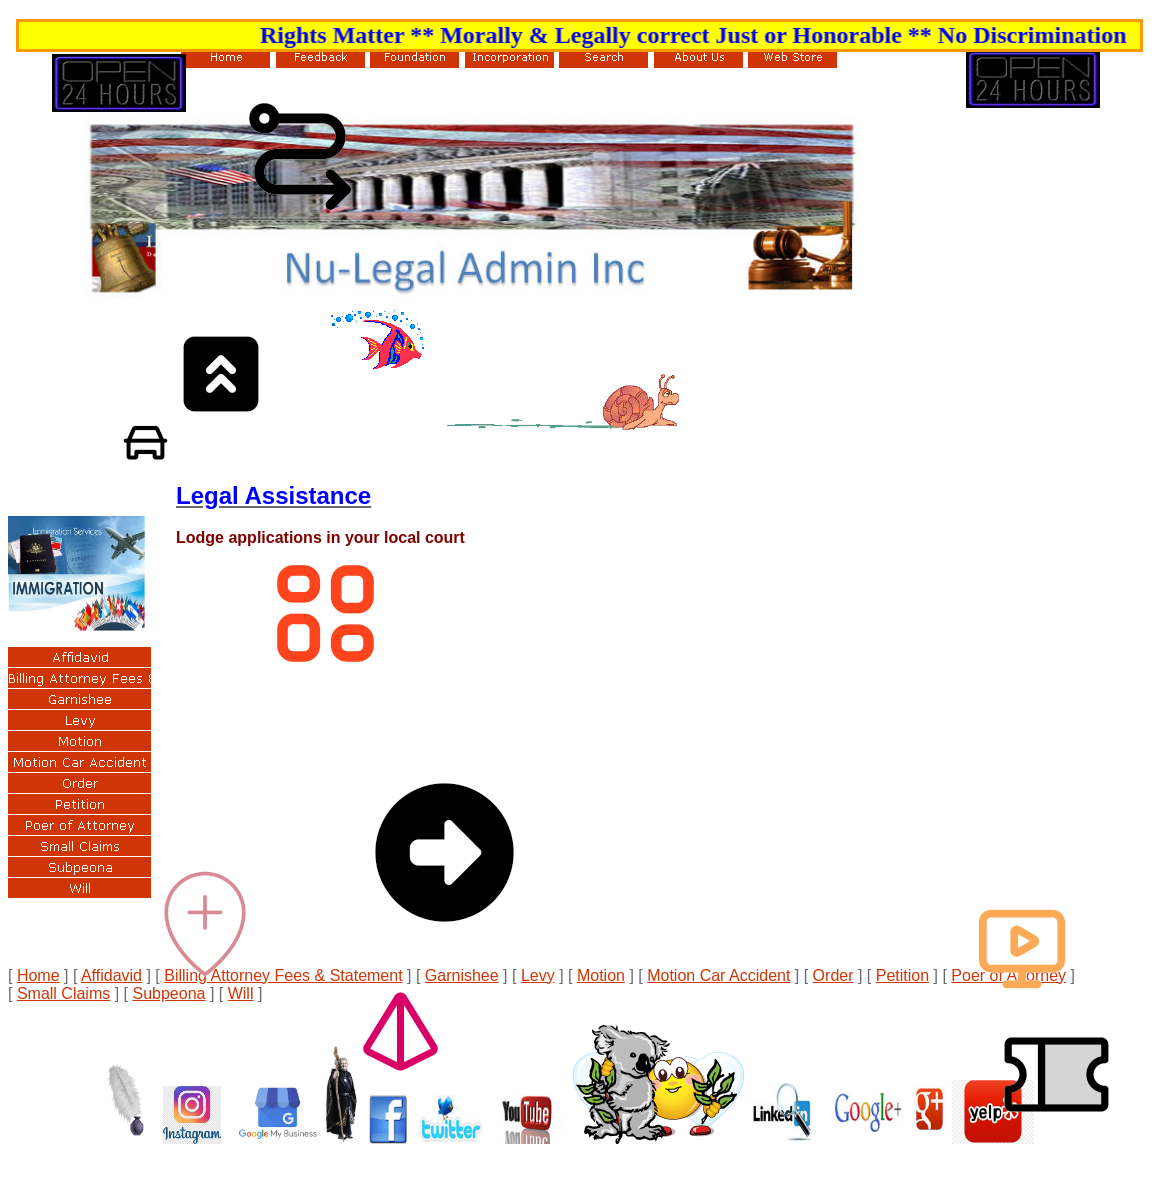 The height and width of the screenshot is (1179, 1168). I want to click on view your tickets or passes, so click(1056, 1074).